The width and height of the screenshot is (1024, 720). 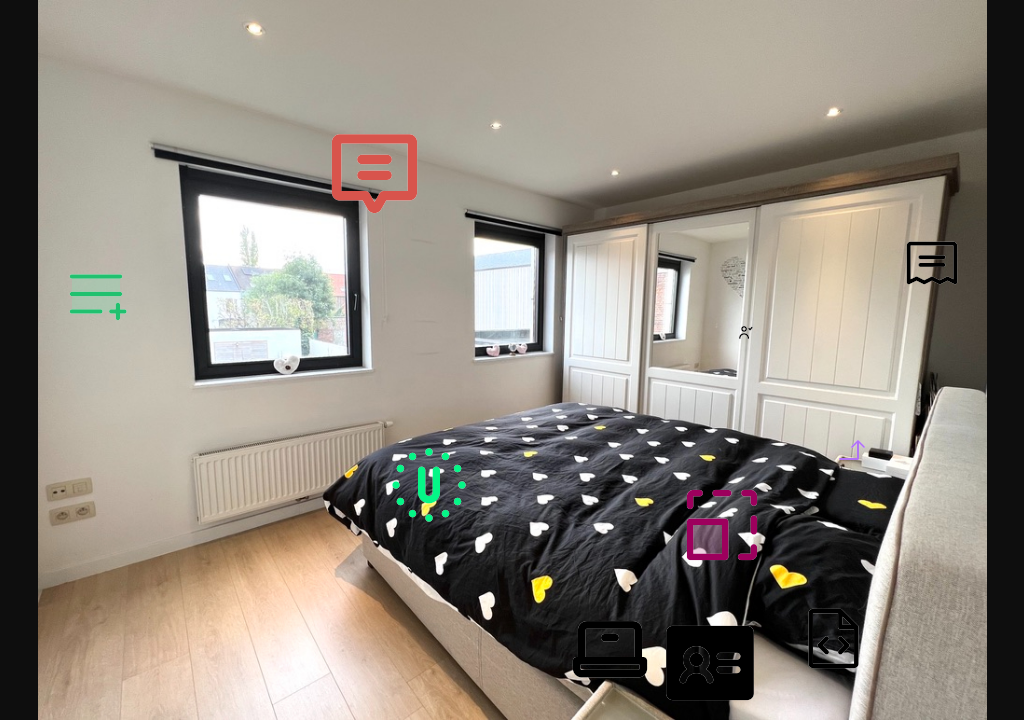 What do you see at coordinates (710, 663) in the screenshot?
I see `view profile or account details` at bounding box center [710, 663].